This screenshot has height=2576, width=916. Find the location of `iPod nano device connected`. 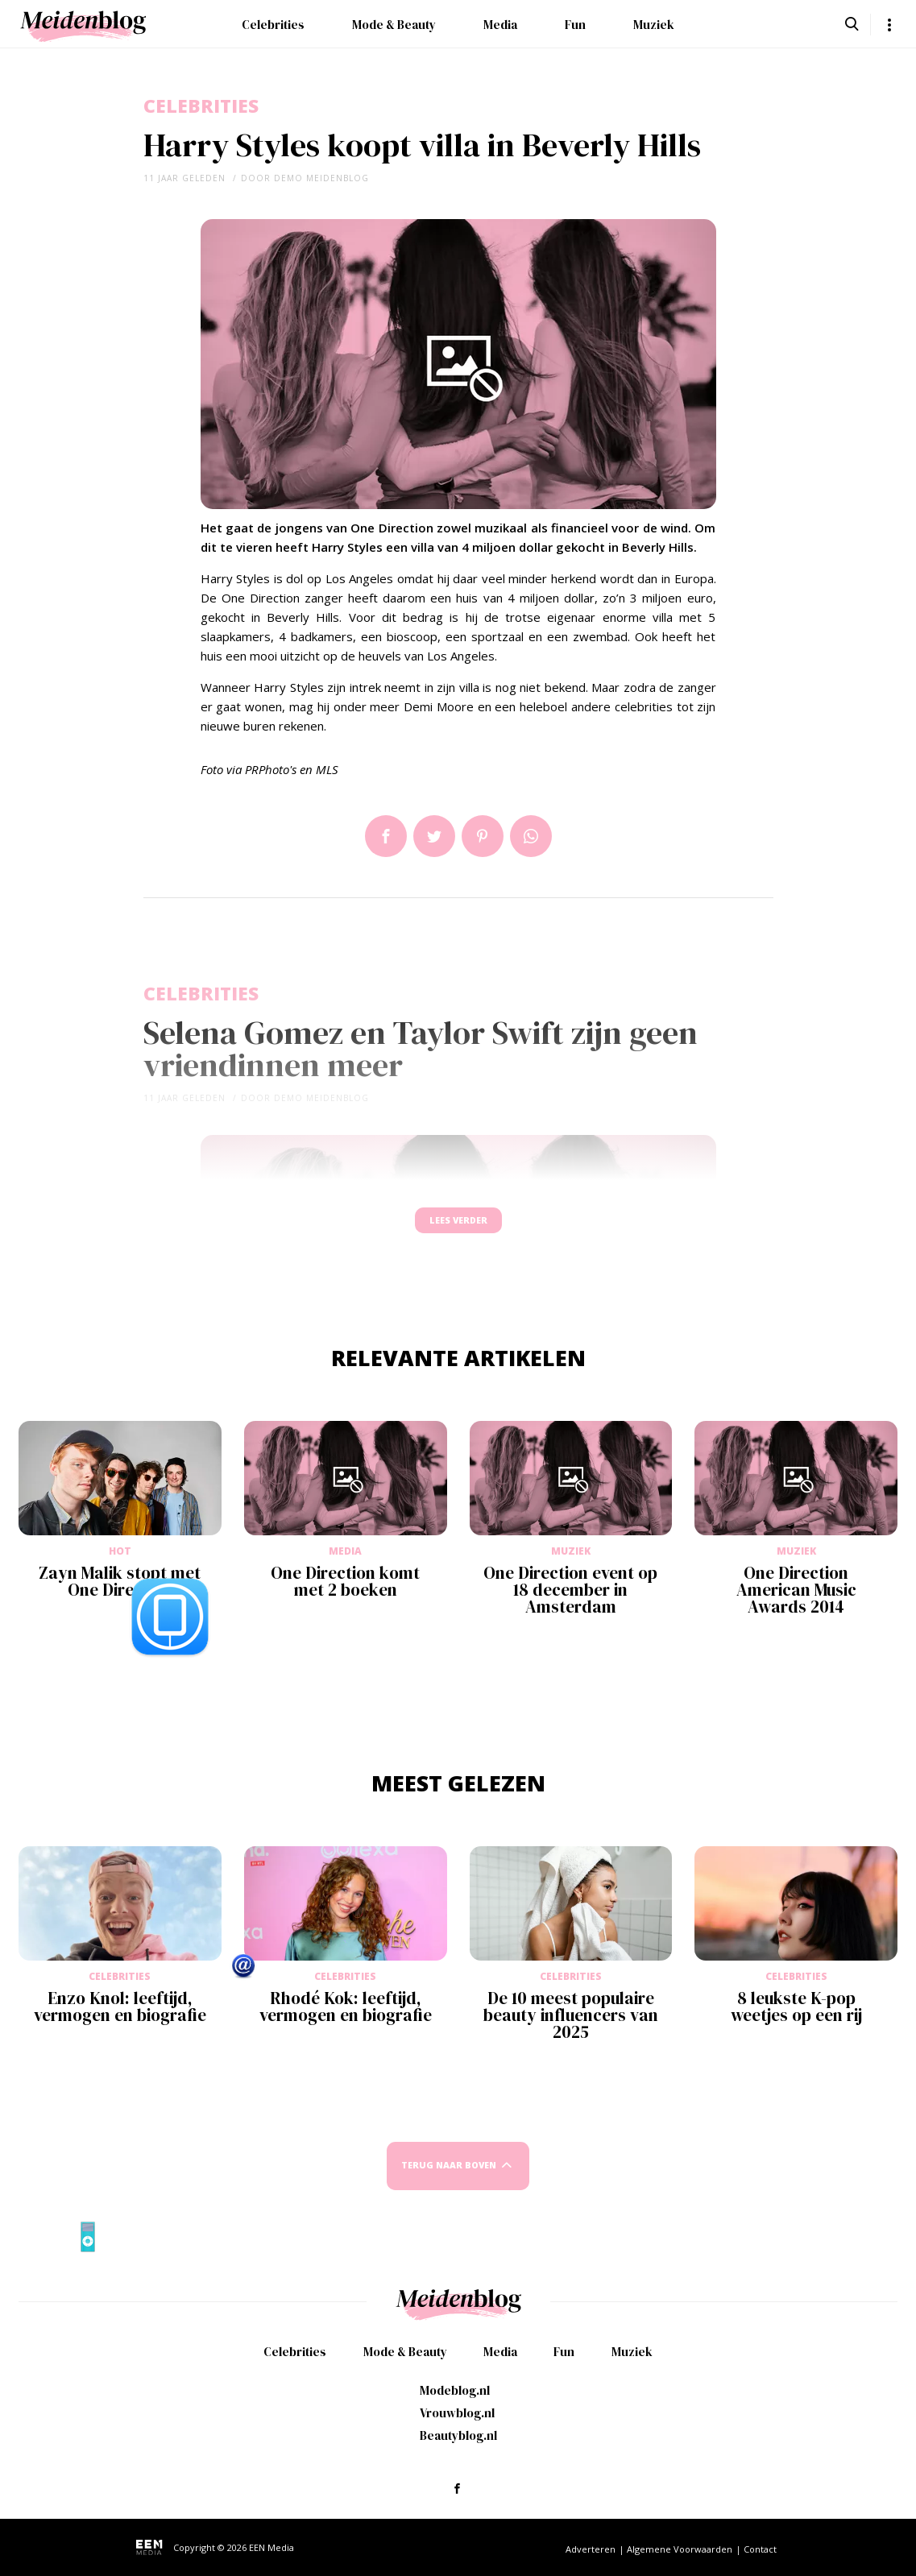

iPod nano device connected is located at coordinates (88, 2237).